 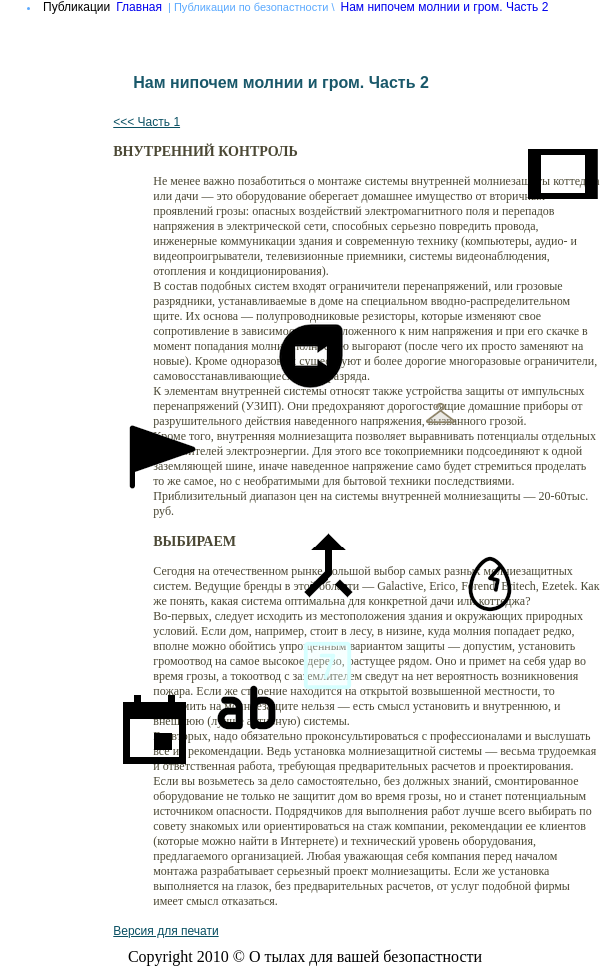 What do you see at coordinates (156, 457) in the screenshot?
I see `flag or bookmark an item for later` at bounding box center [156, 457].